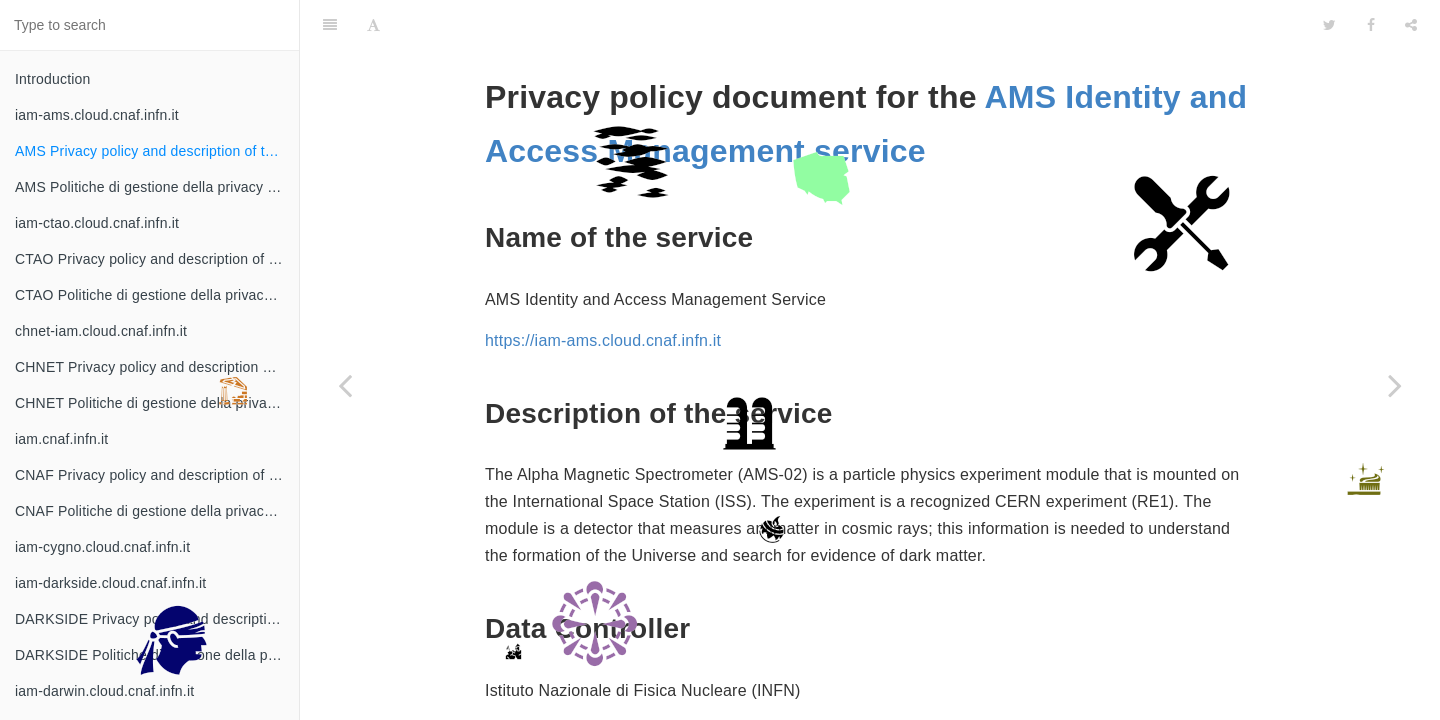 This screenshot has width=1440, height=720. What do you see at coordinates (595, 624) in the screenshot?
I see `represents a lamprey or parasitic creature in a game` at bounding box center [595, 624].